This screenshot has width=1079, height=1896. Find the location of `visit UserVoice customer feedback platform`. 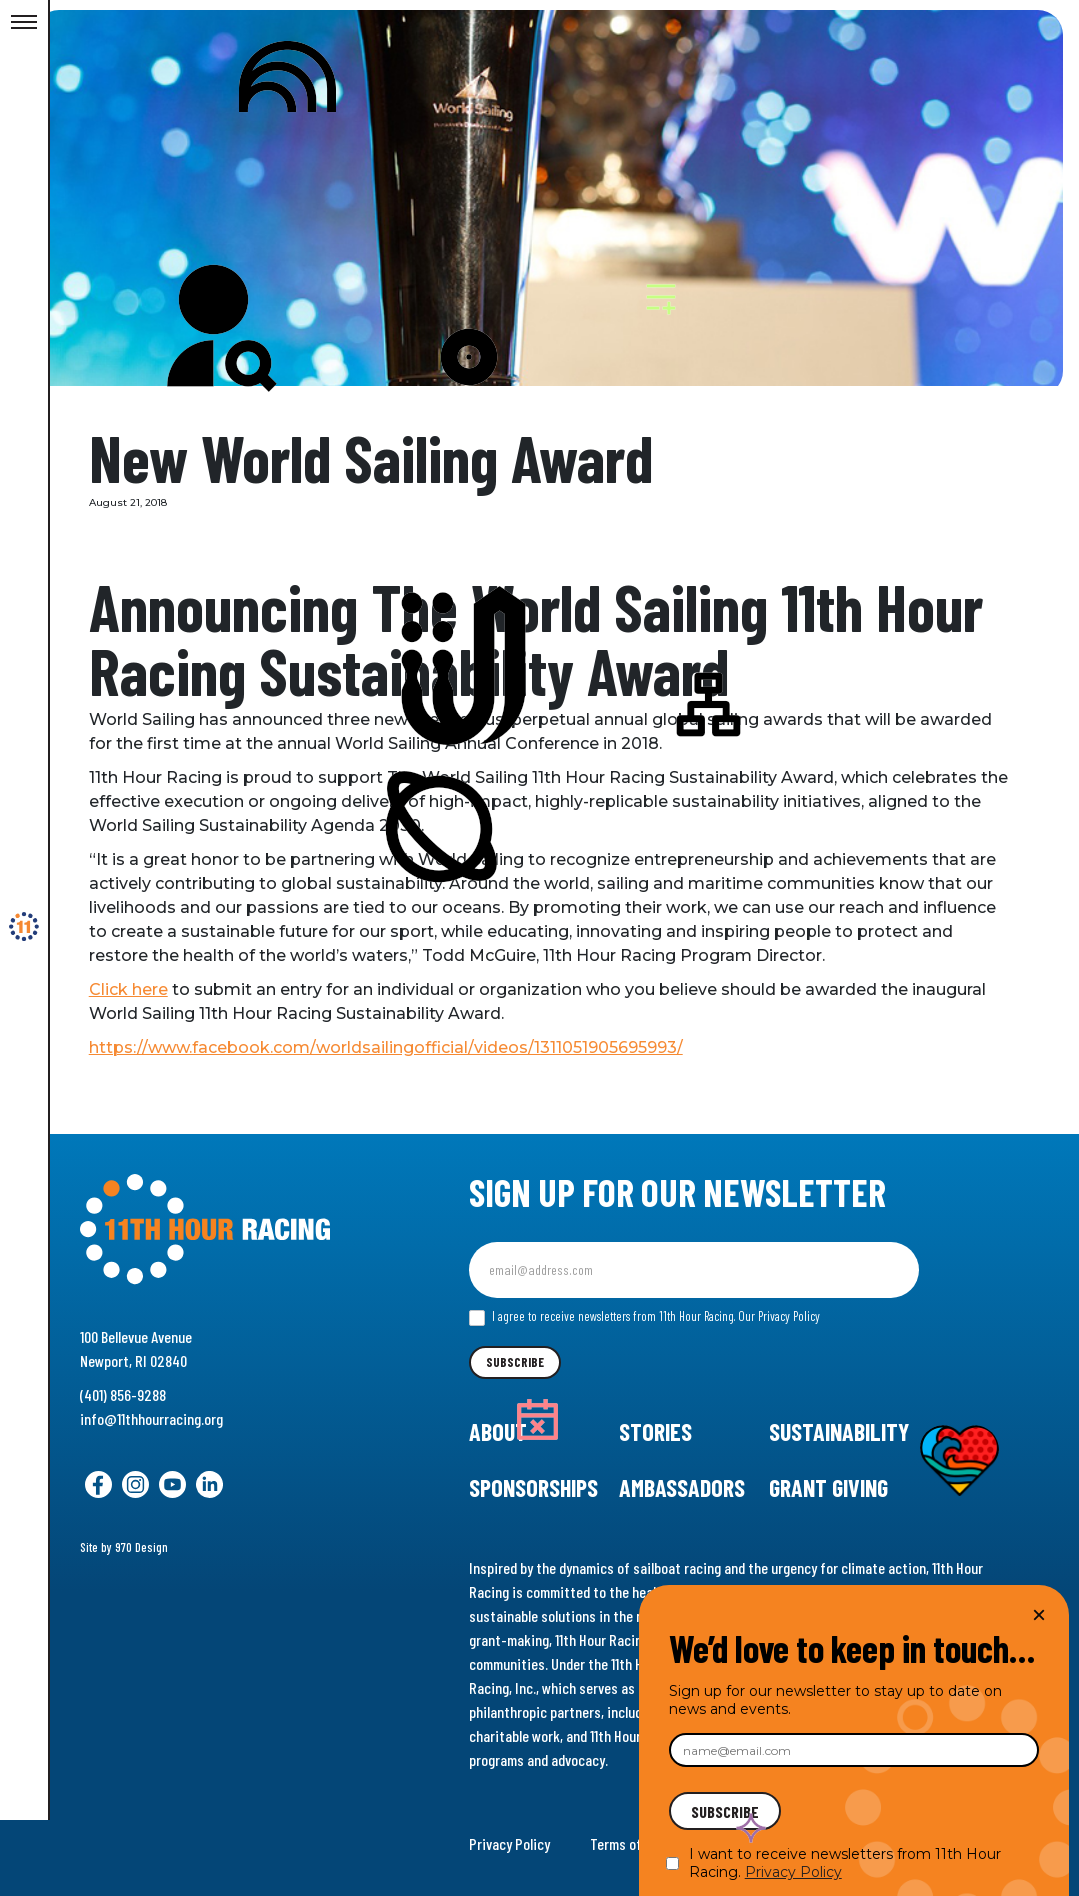

visit UserVoice customer feedback platform is located at coordinates (463, 665).